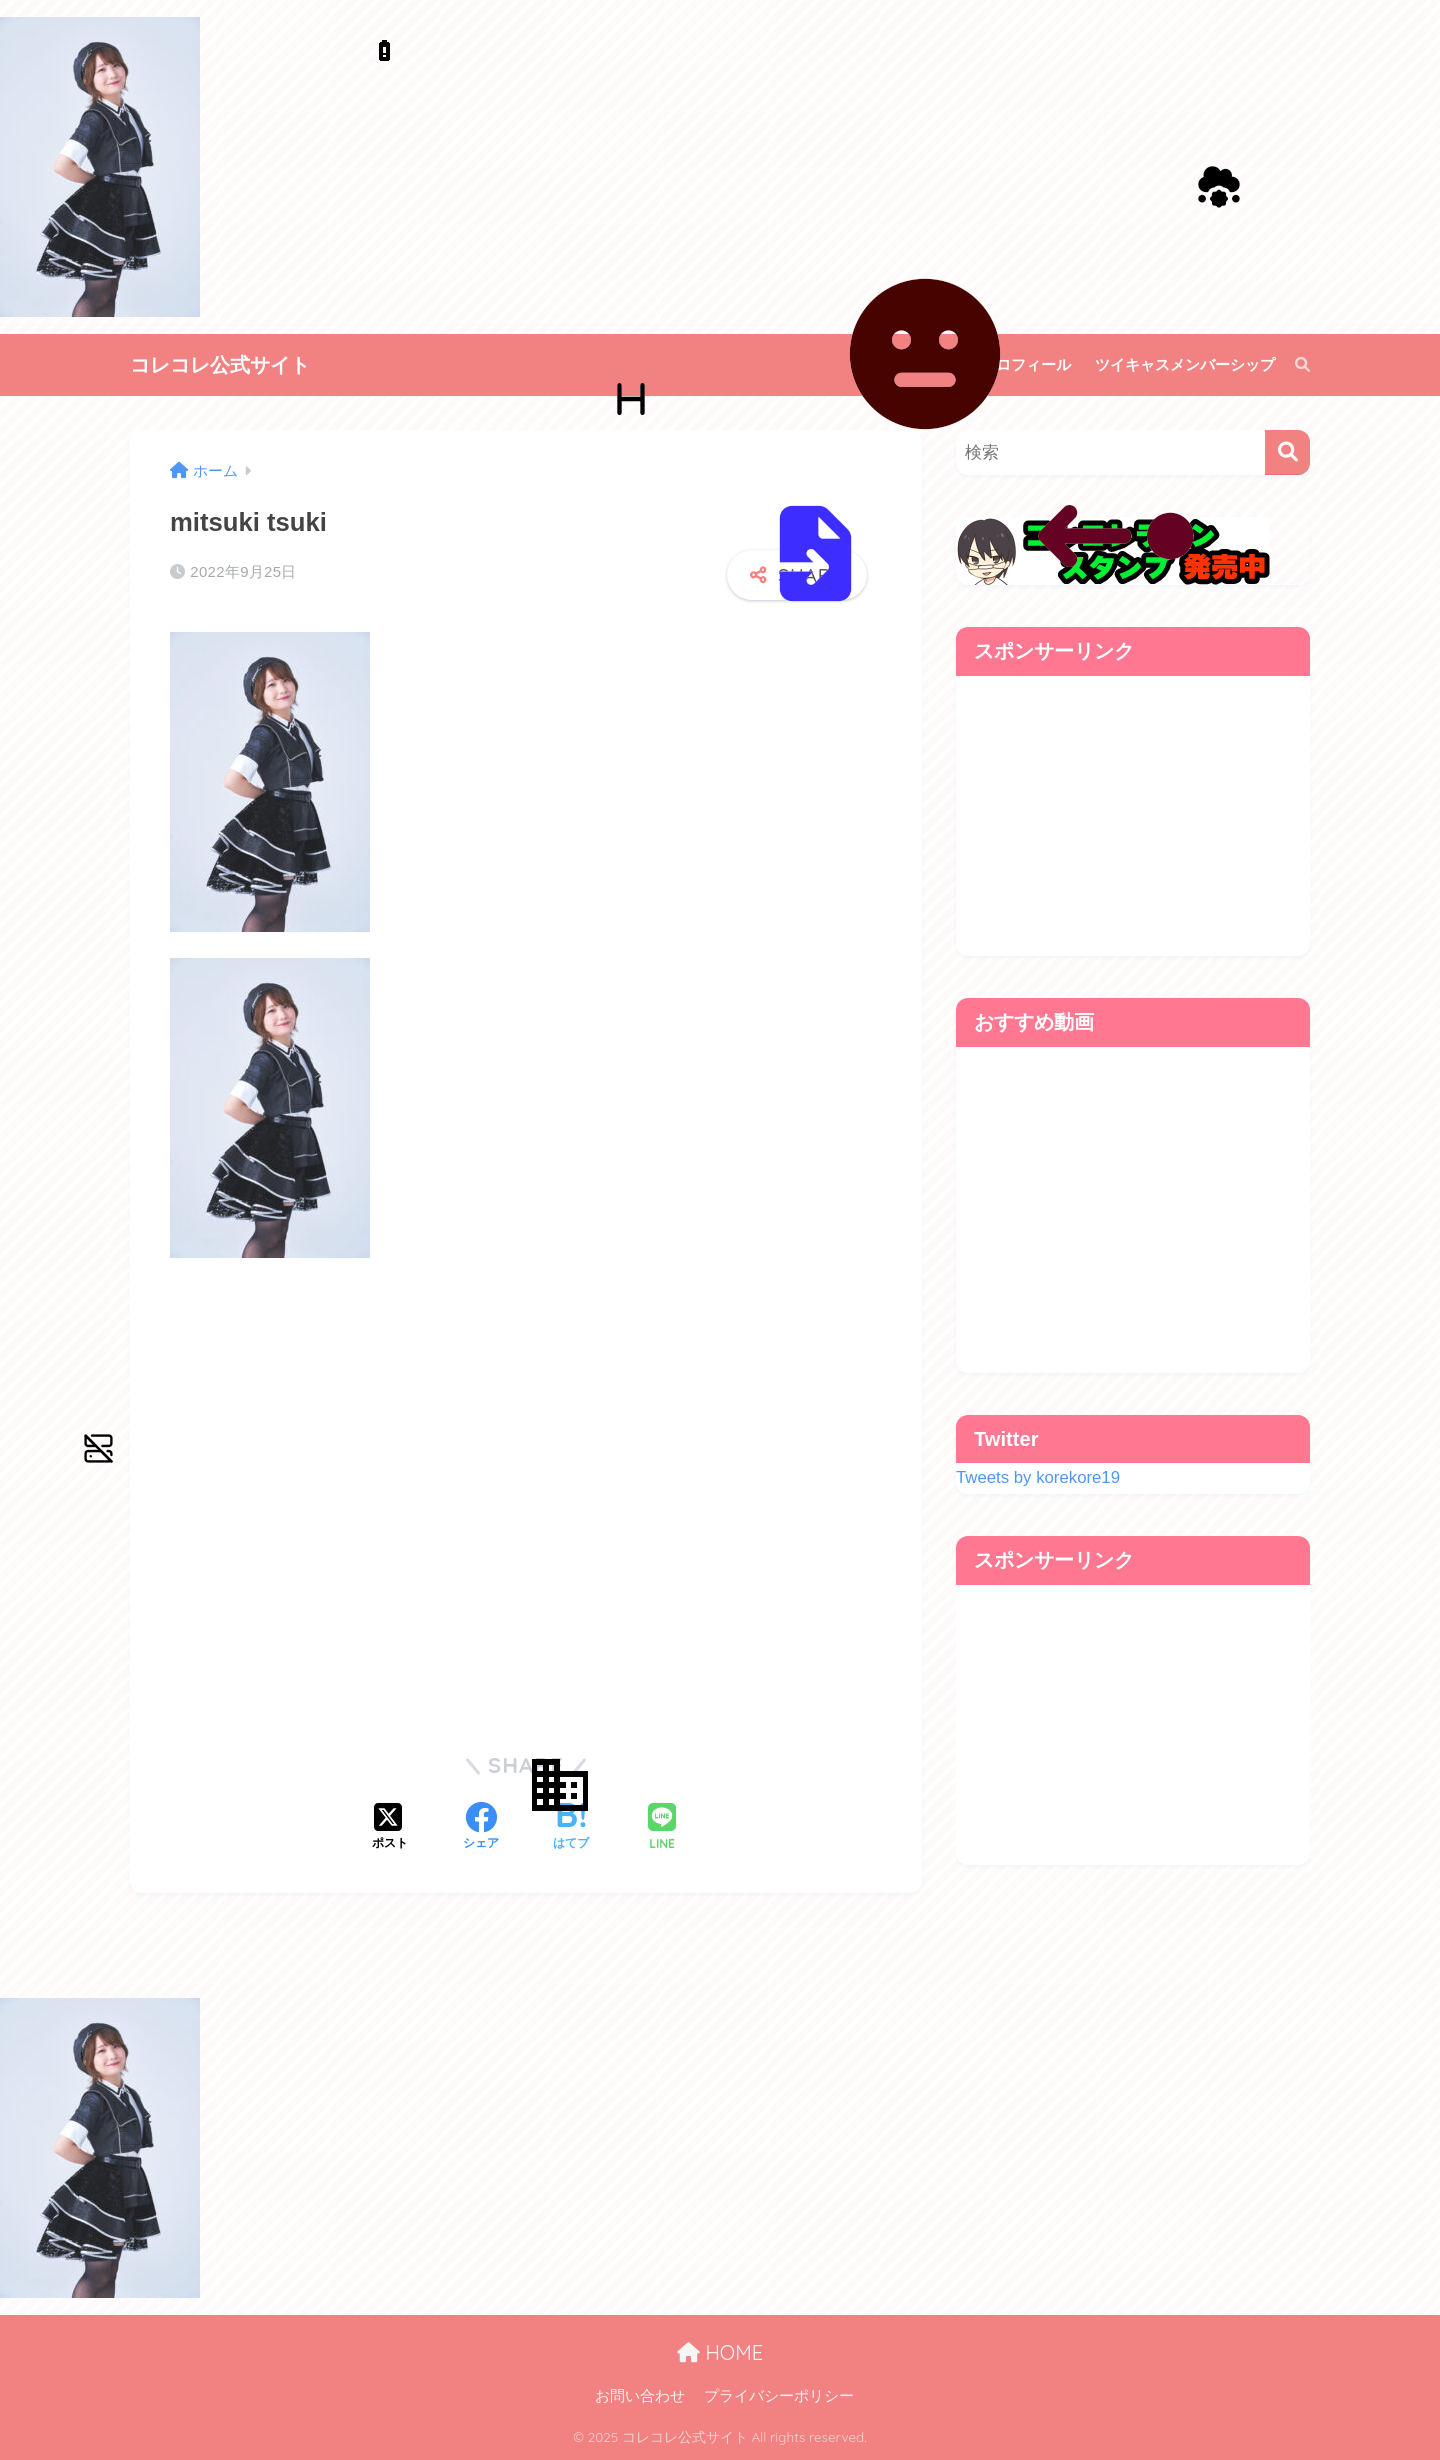  Describe the element at coordinates (384, 50) in the screenshot. I see `indicates low battery warning` at that location.